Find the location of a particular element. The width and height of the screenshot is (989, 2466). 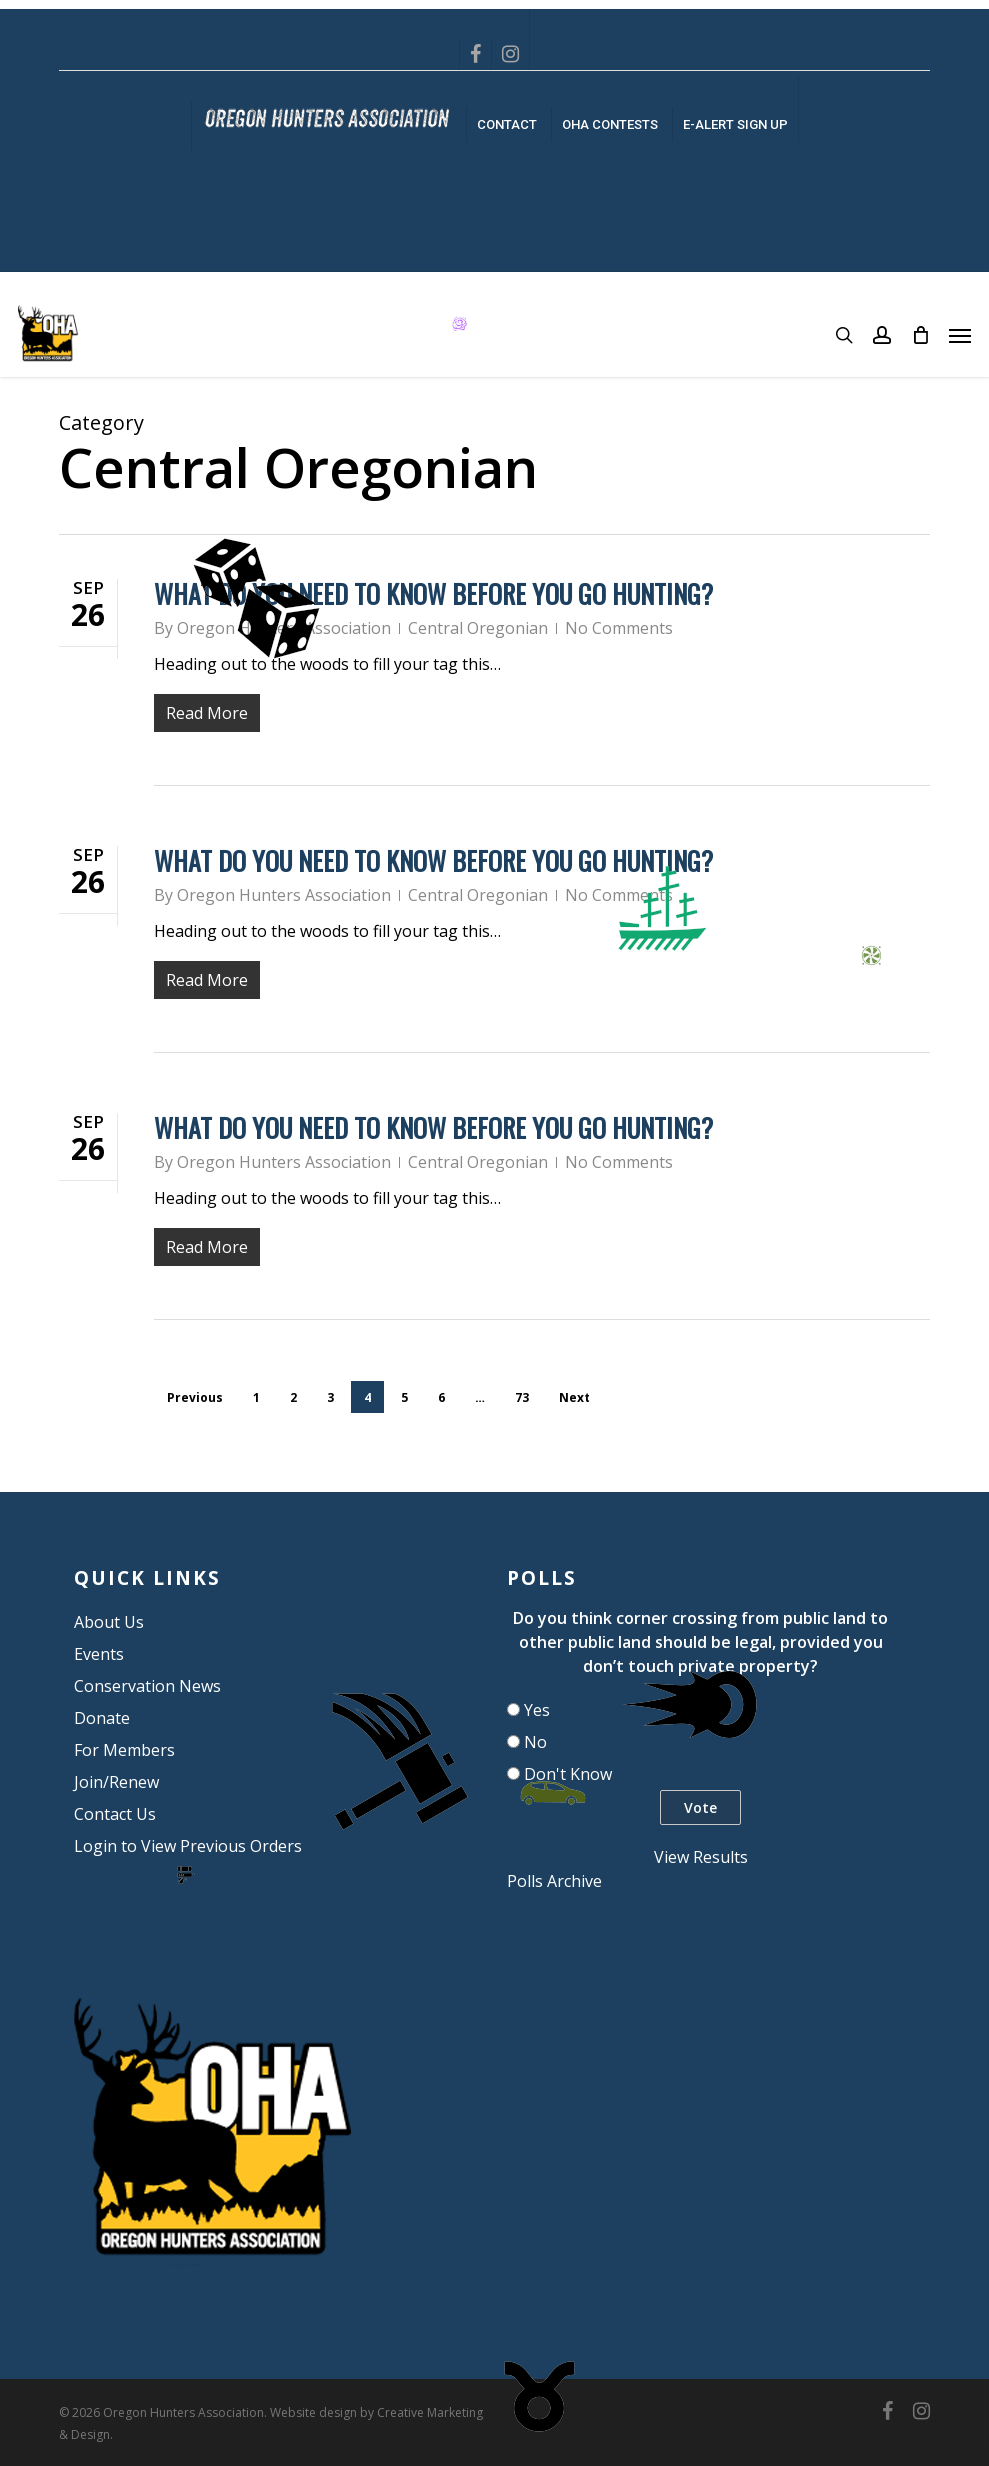

fire weapon or use special attack is located at coordinates (689, 1704).